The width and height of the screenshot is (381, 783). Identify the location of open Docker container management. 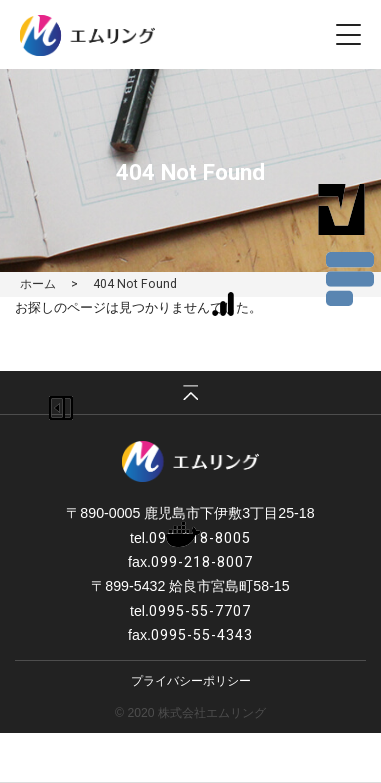
(183, 534).